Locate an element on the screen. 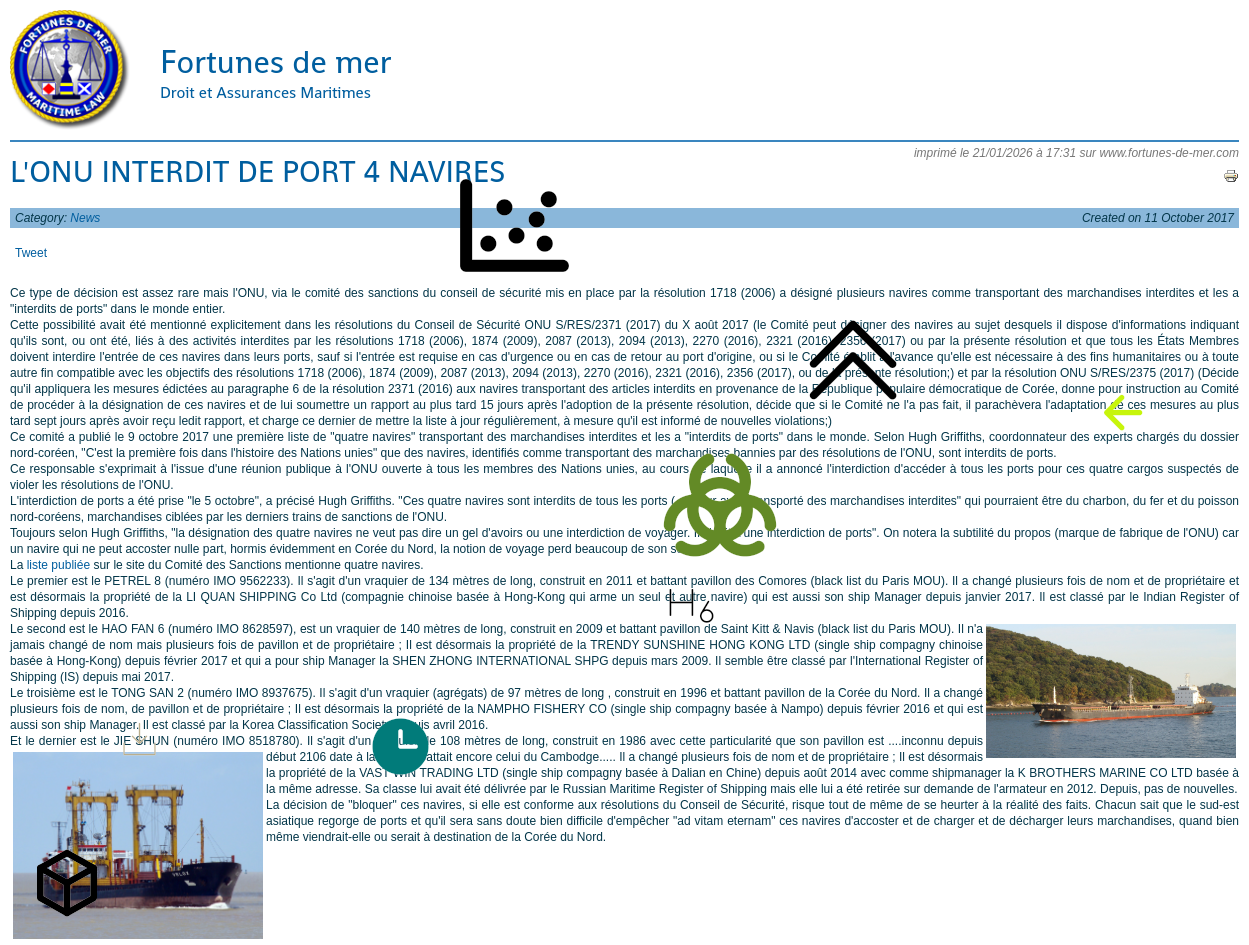  format text as heading level 6 is located at coordinates (689, 605).